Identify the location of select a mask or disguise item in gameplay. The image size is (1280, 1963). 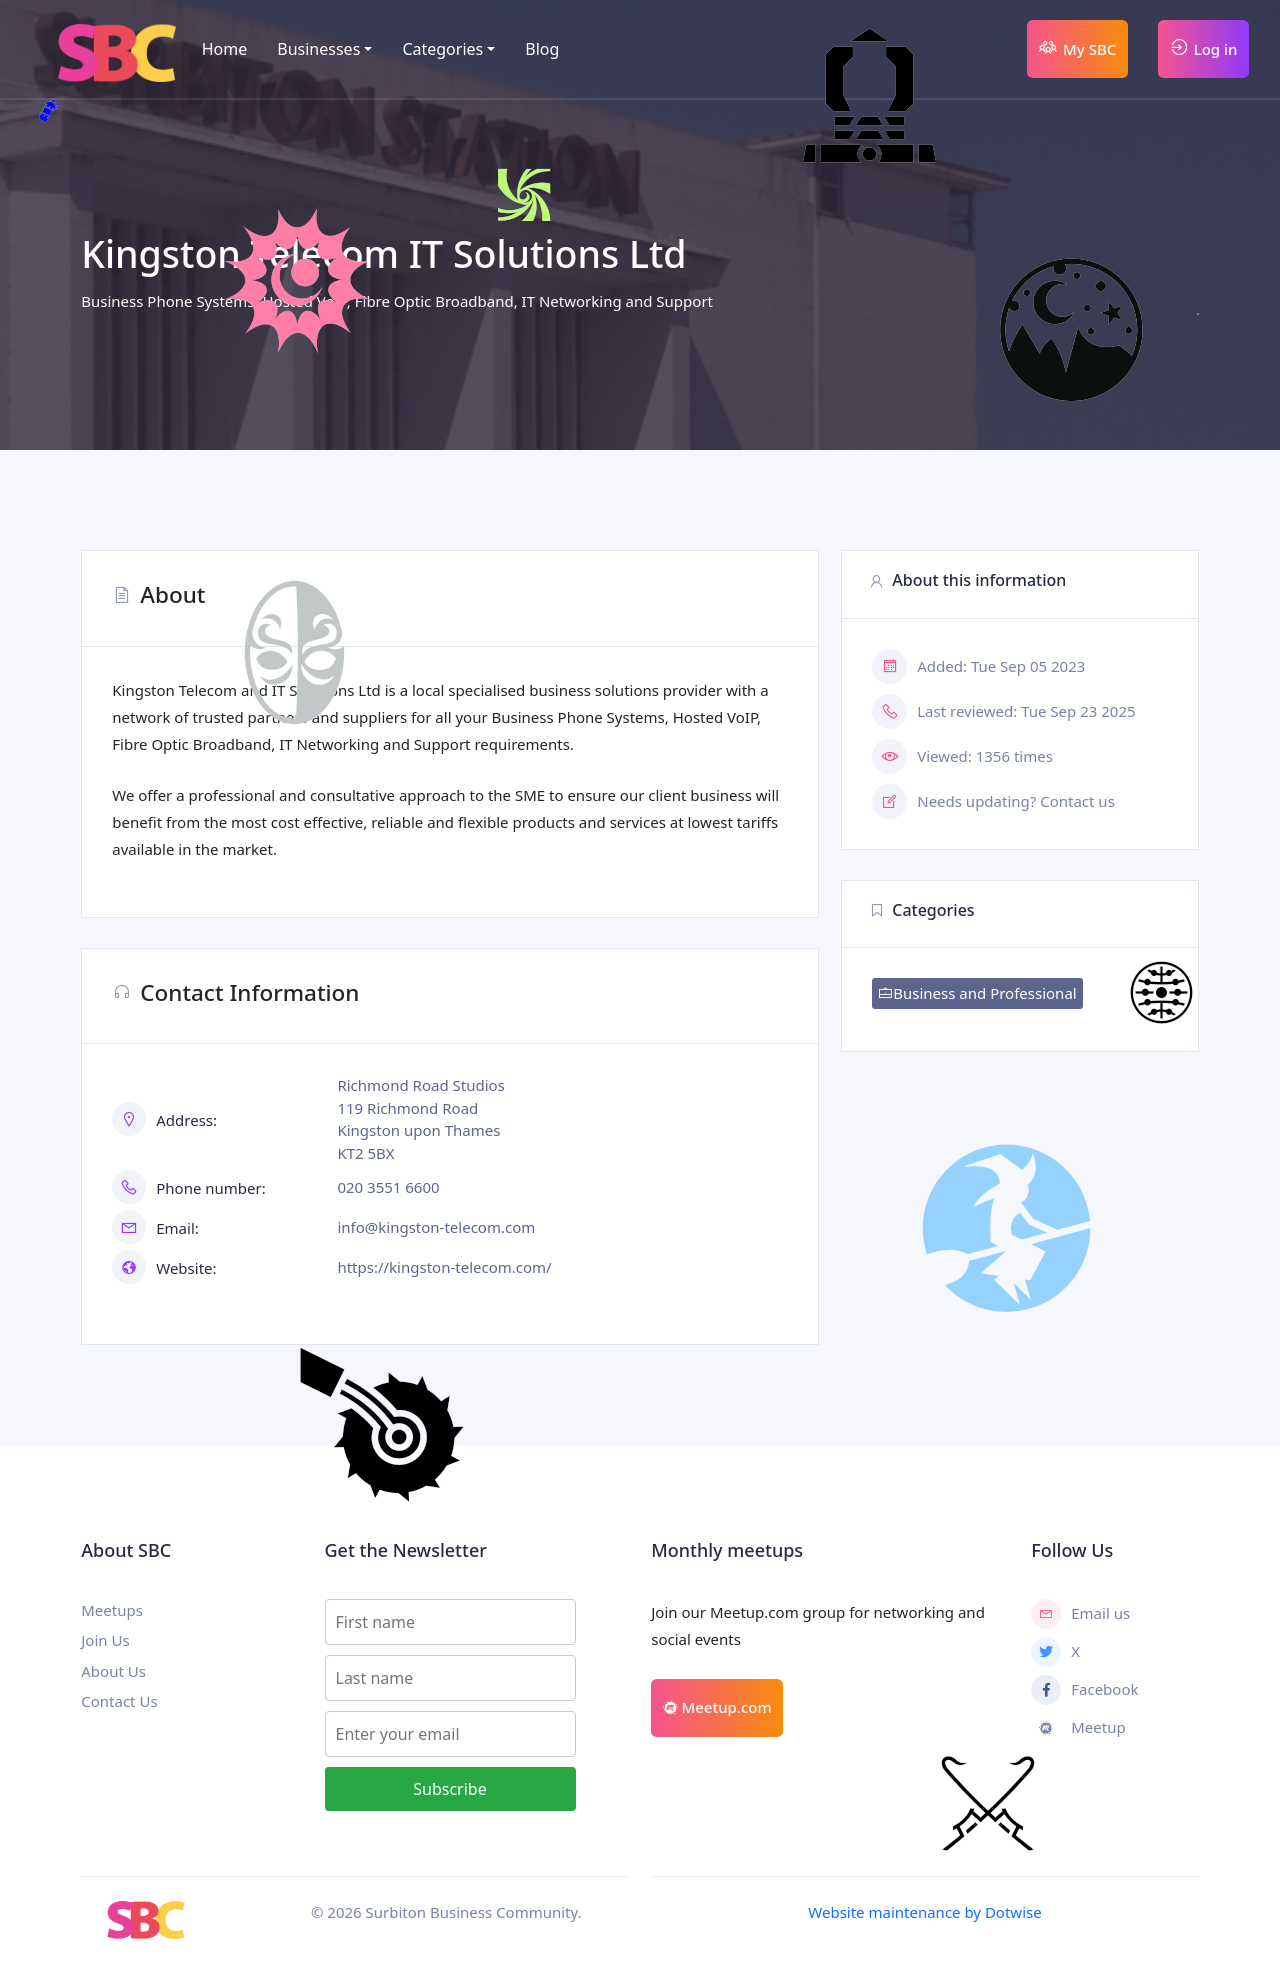
(294, 652).